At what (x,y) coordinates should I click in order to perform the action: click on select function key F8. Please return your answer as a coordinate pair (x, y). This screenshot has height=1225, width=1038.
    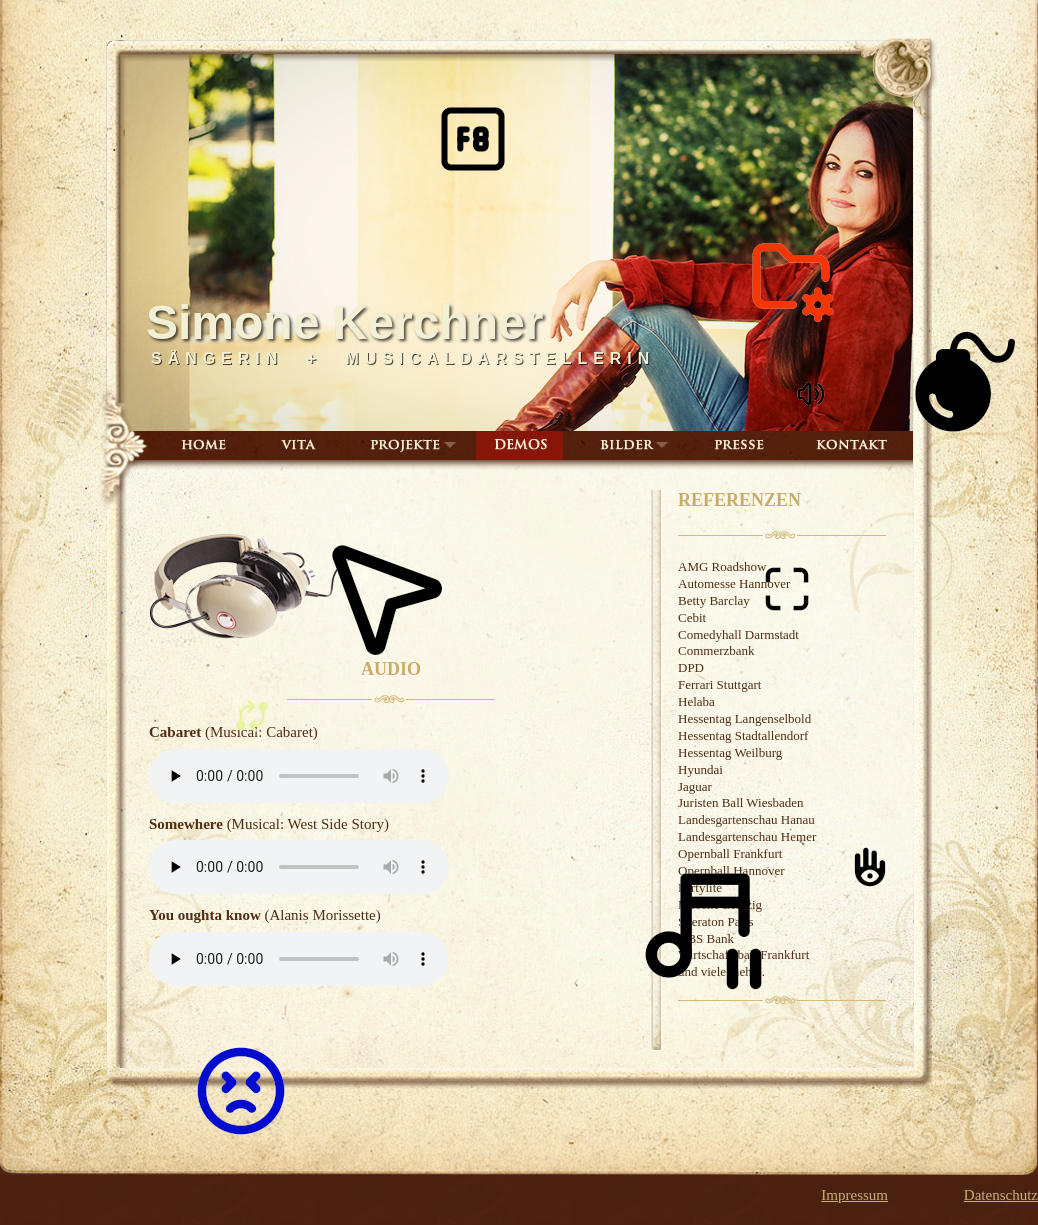
    Looking at the image, I should click on (473, 139).